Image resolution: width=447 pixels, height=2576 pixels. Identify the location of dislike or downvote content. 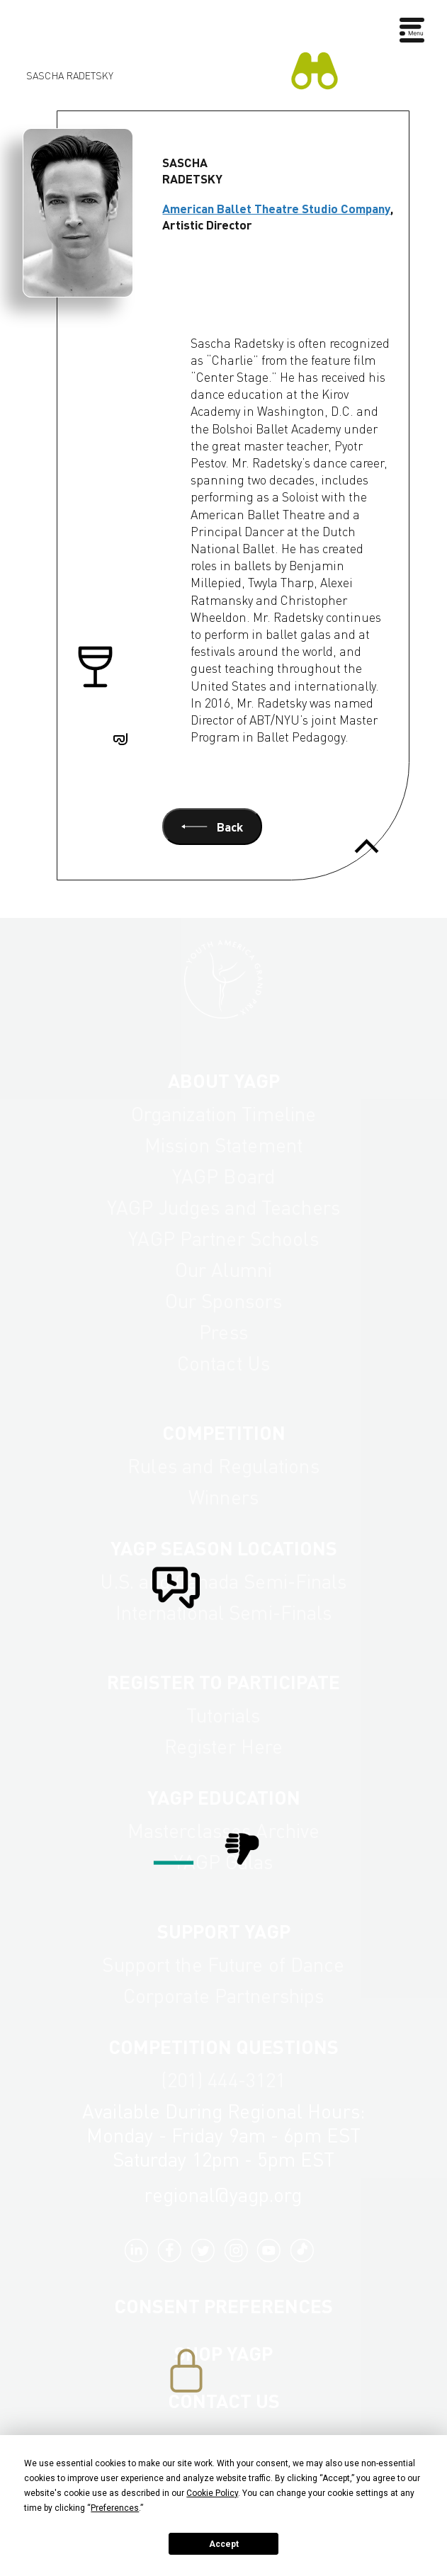
(242, 1849).